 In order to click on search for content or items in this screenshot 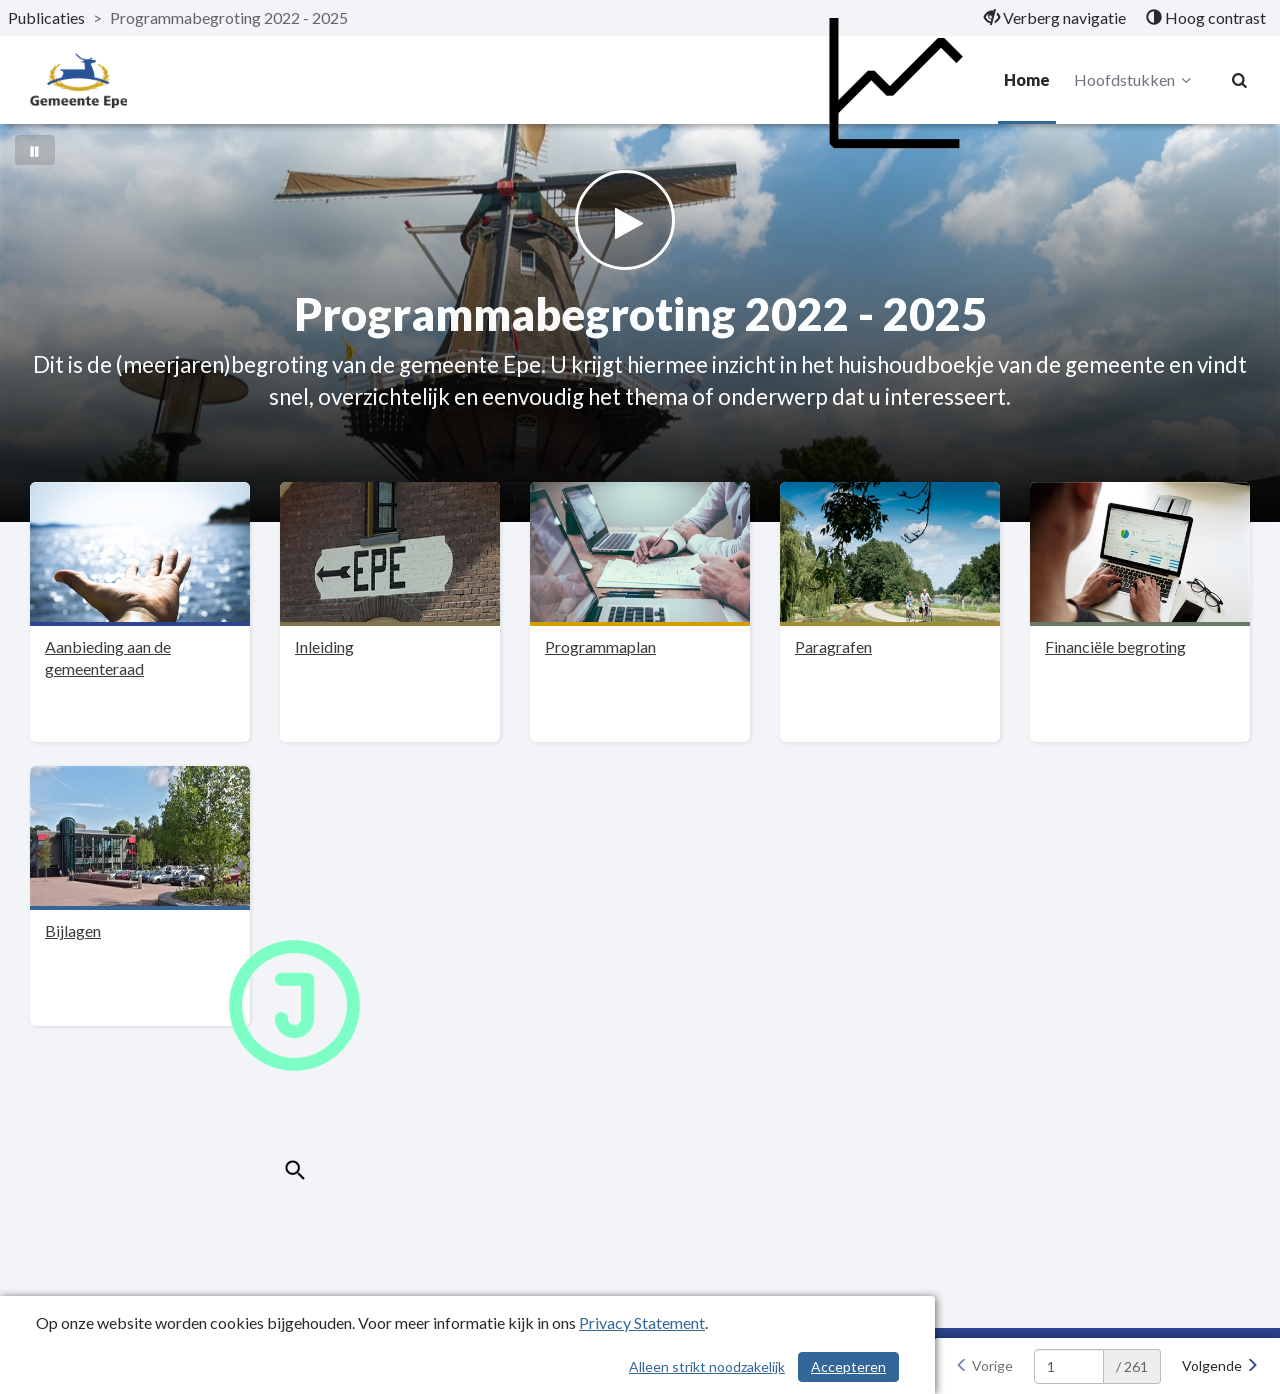, I will do `click(295, 1170)`.